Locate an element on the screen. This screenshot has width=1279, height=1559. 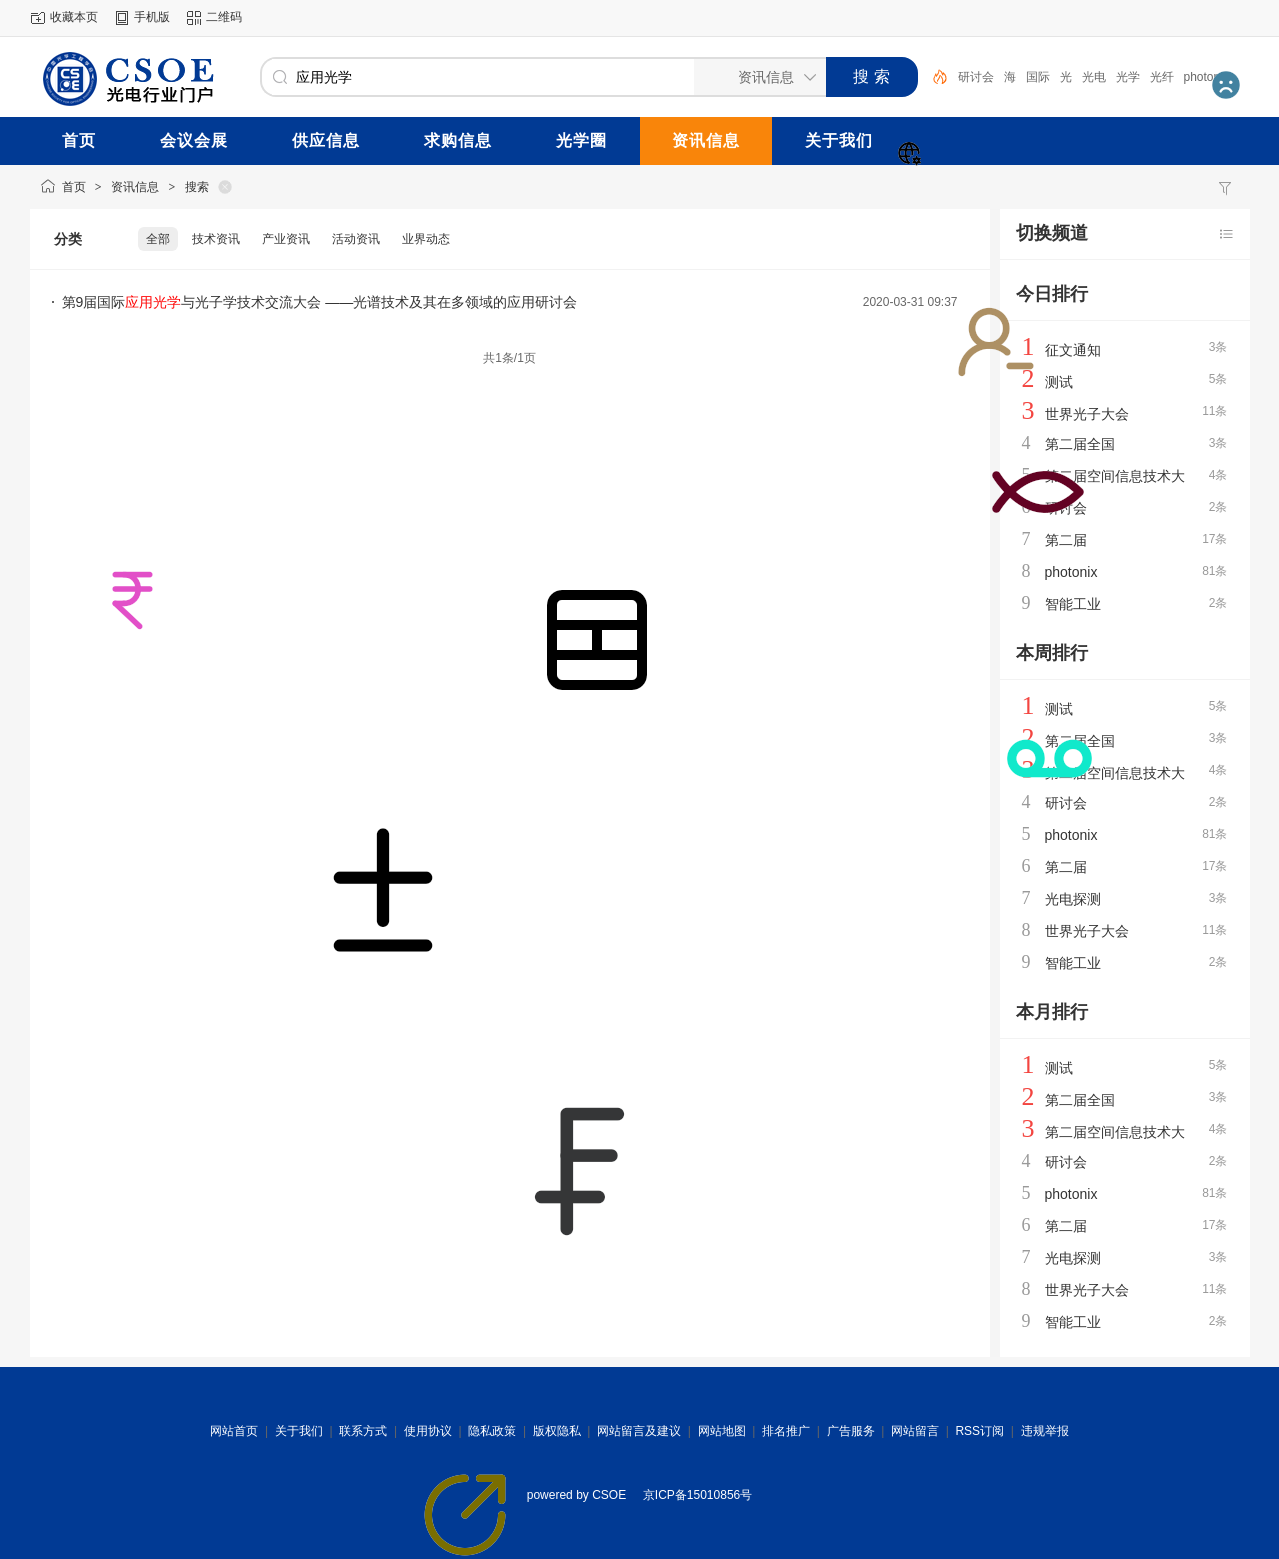
split table cells is located at coordinates (597, 640).